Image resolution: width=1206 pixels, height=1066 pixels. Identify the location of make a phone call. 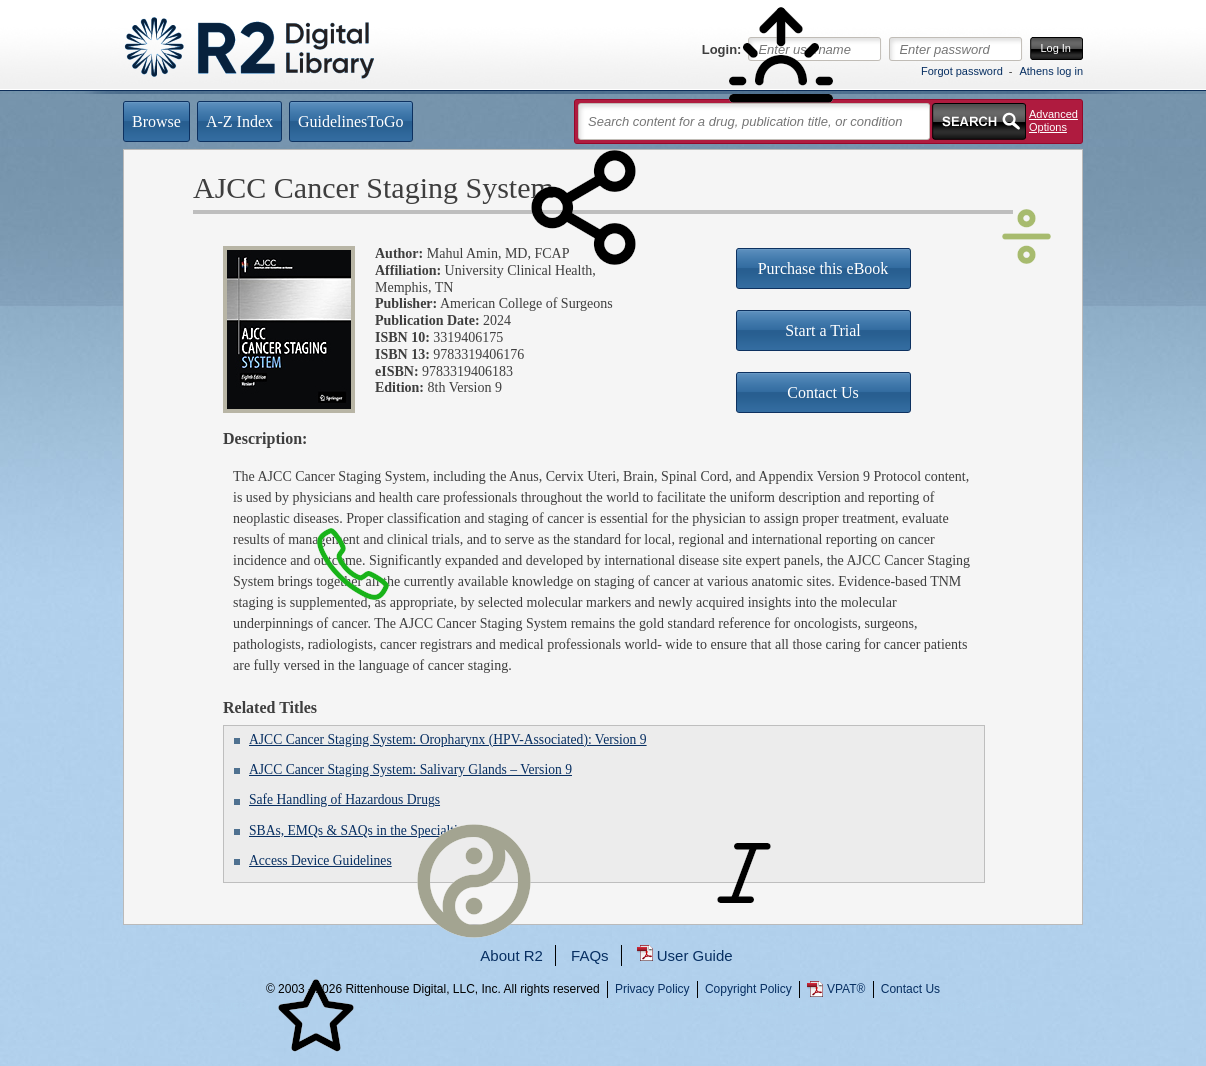
(353, 564).